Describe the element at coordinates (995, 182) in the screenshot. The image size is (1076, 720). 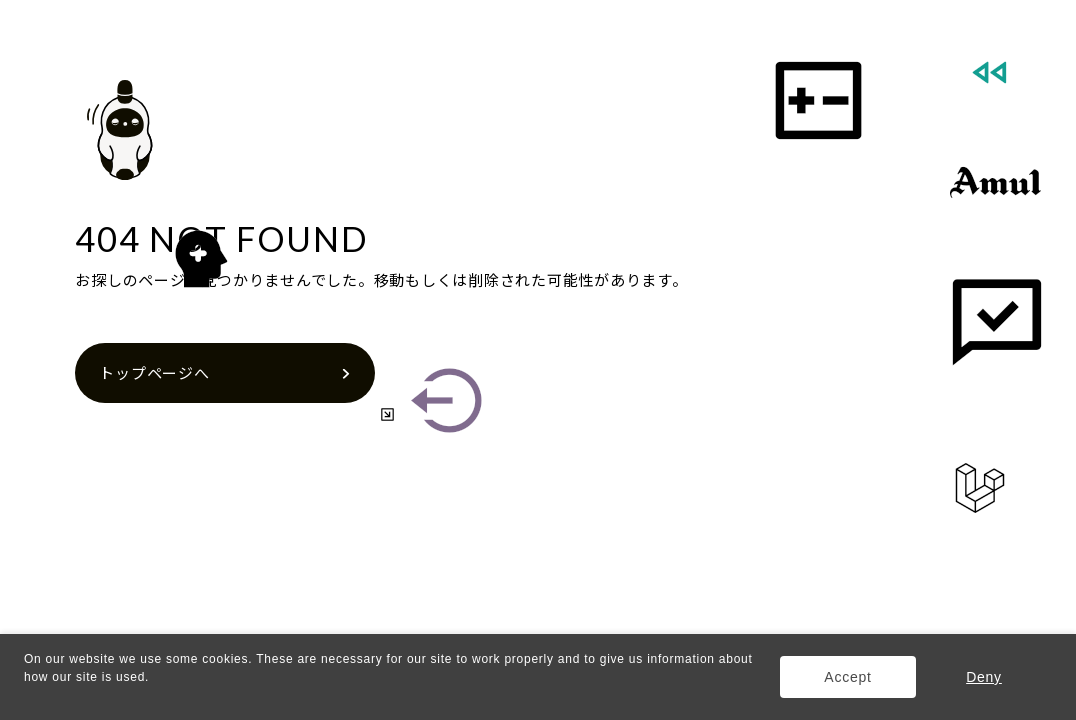
I see `Amul brand logo` at that location.